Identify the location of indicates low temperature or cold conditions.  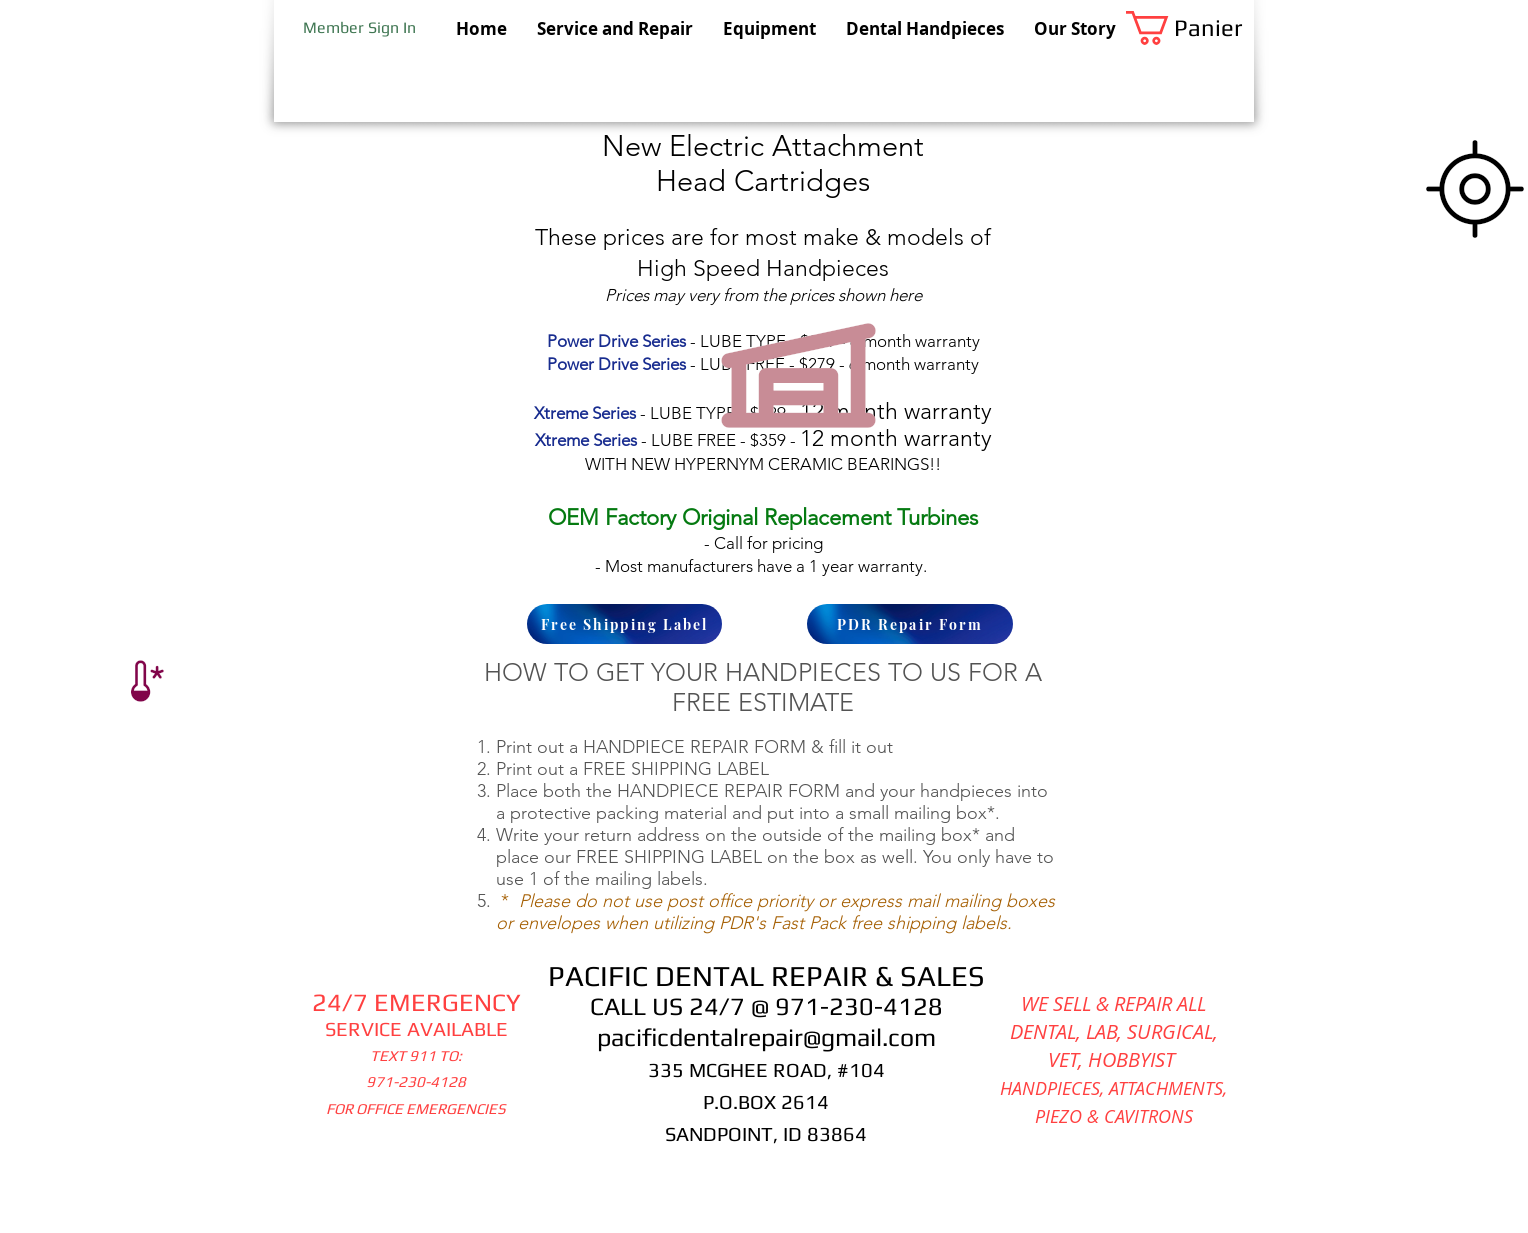
(142, 681).